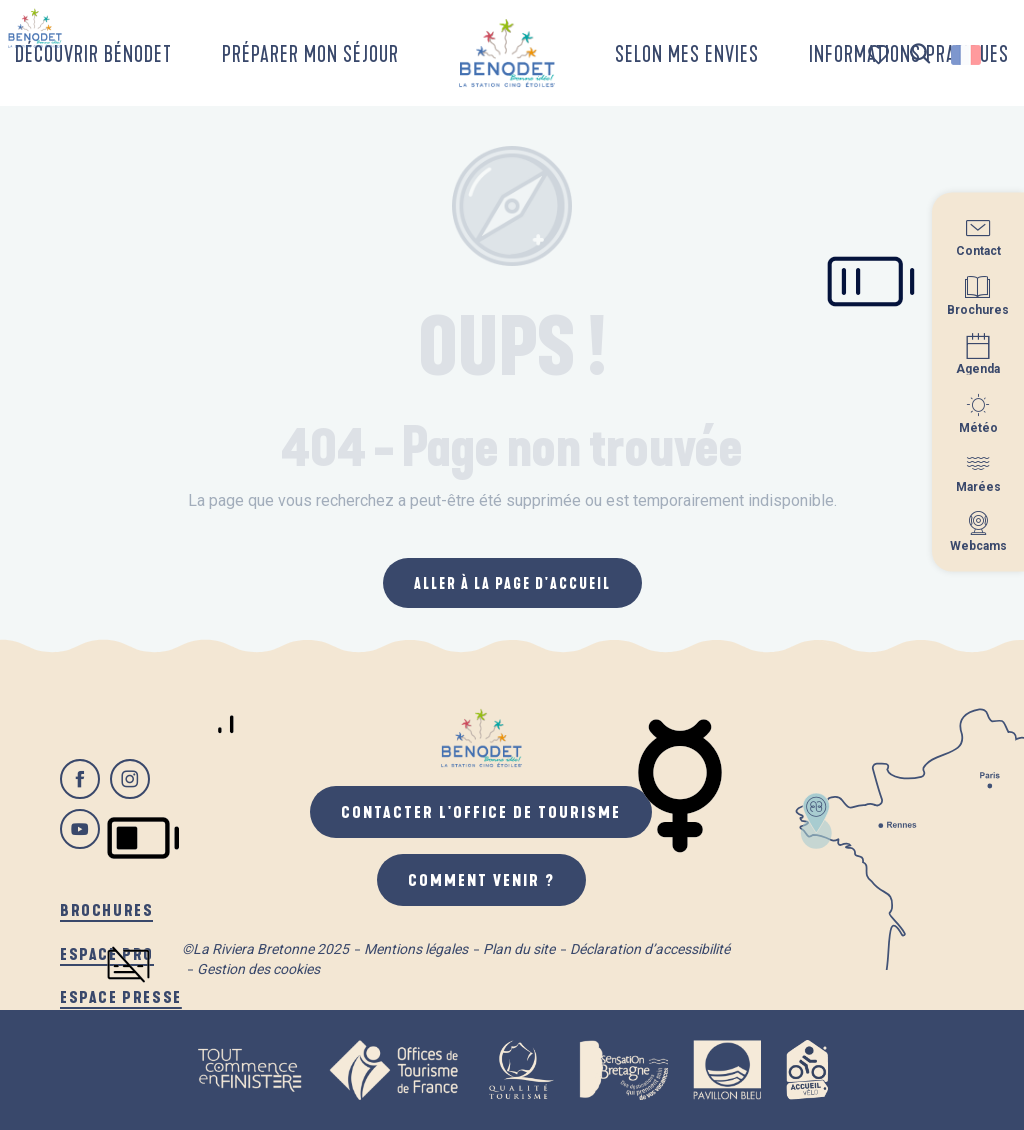 Image resolution: width=1024 pixels, height=1130 pixels. What do you see at coordinates (128, 964) in the screenshot?
I see `disable subtitles or closed captions` at bounding box center [128, 964].